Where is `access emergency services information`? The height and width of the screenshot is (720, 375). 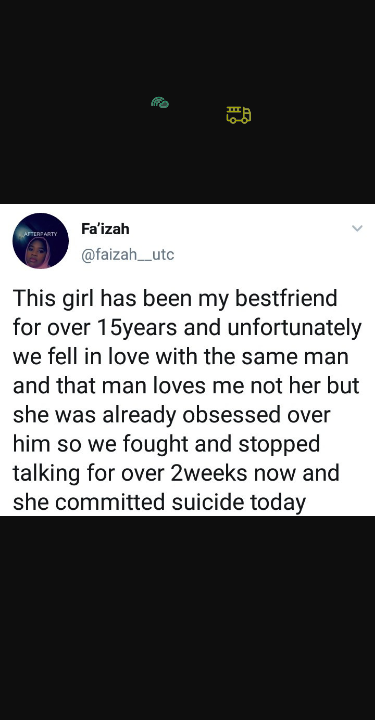 access emergency services information is located at coordinates (238, 114).